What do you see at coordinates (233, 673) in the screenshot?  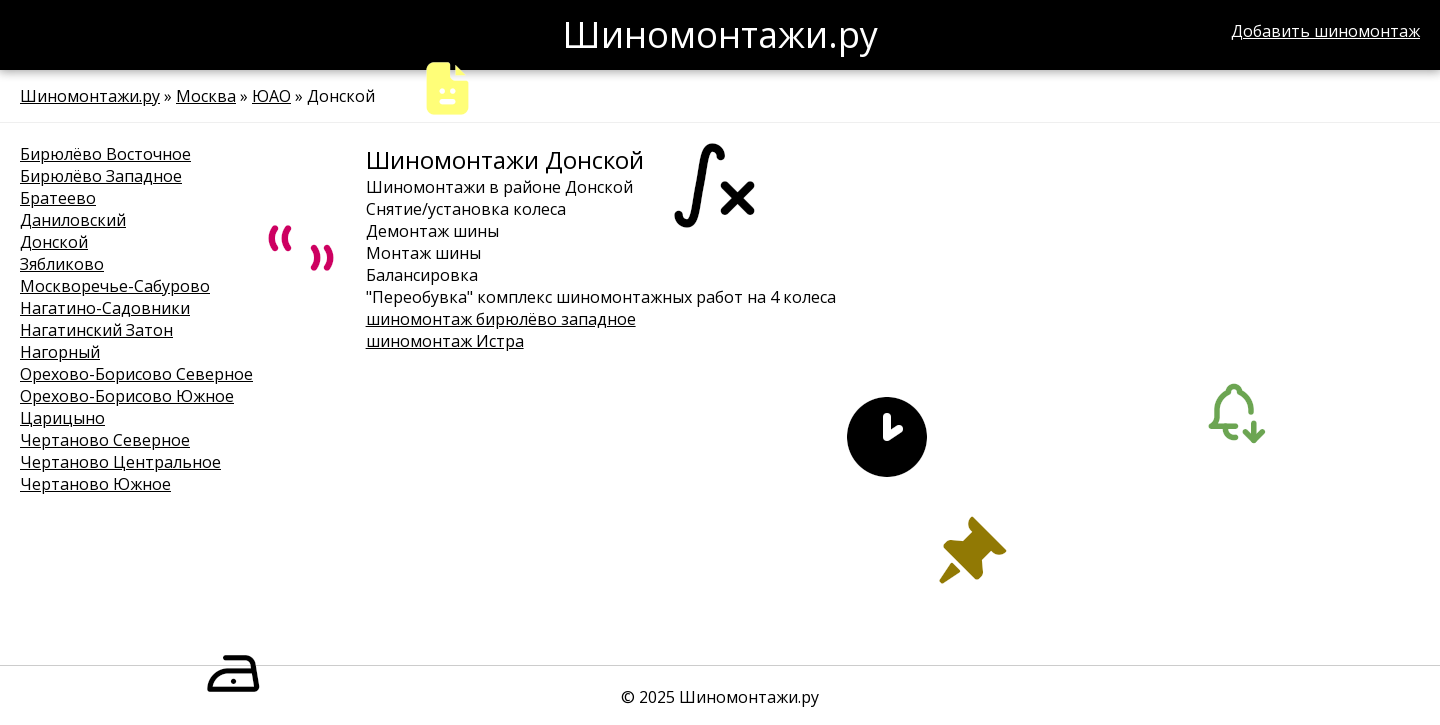 I see `iron clothing or fabric care` at bounding box center [233, 673].